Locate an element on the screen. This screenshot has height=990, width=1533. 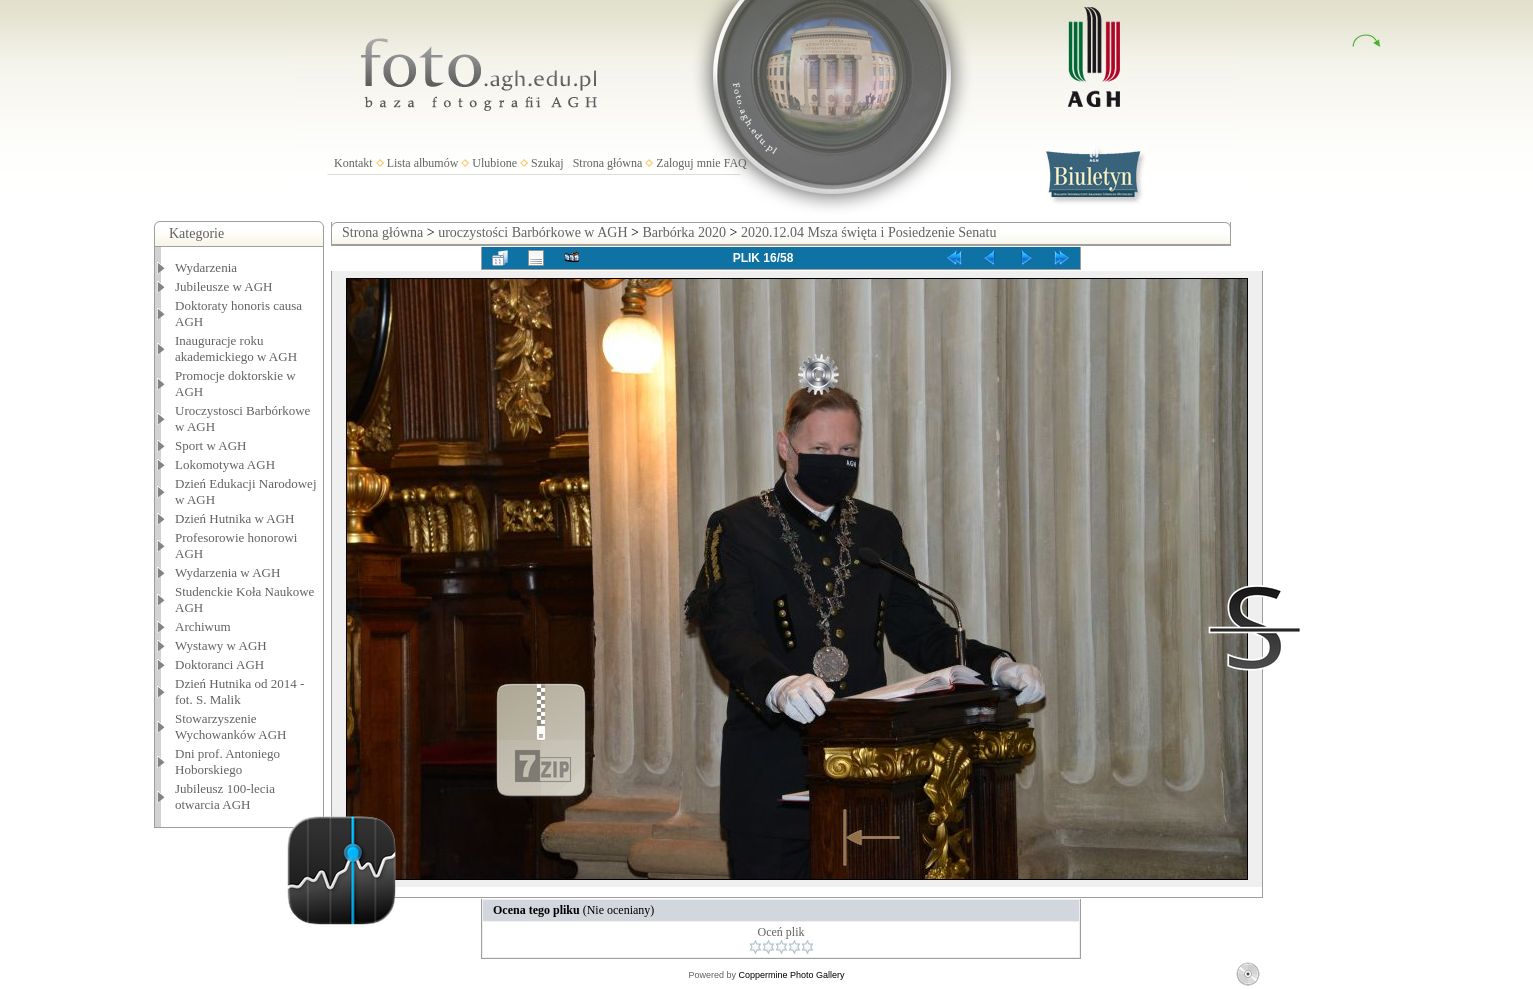
access behavior settings in the media library is located at coordinates (818, 374).